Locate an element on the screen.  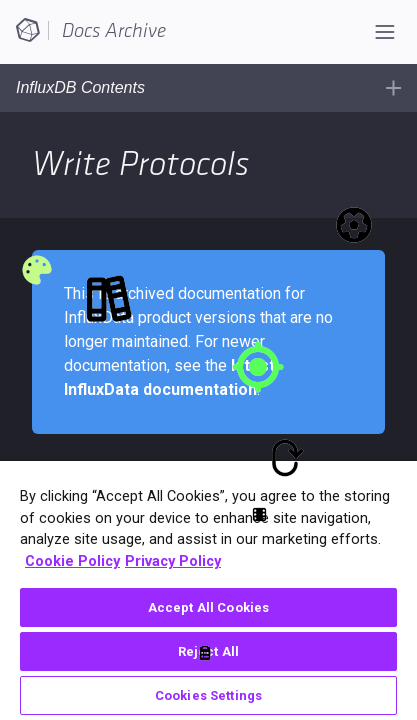
center map on current location is located at coordinates (258, 367).